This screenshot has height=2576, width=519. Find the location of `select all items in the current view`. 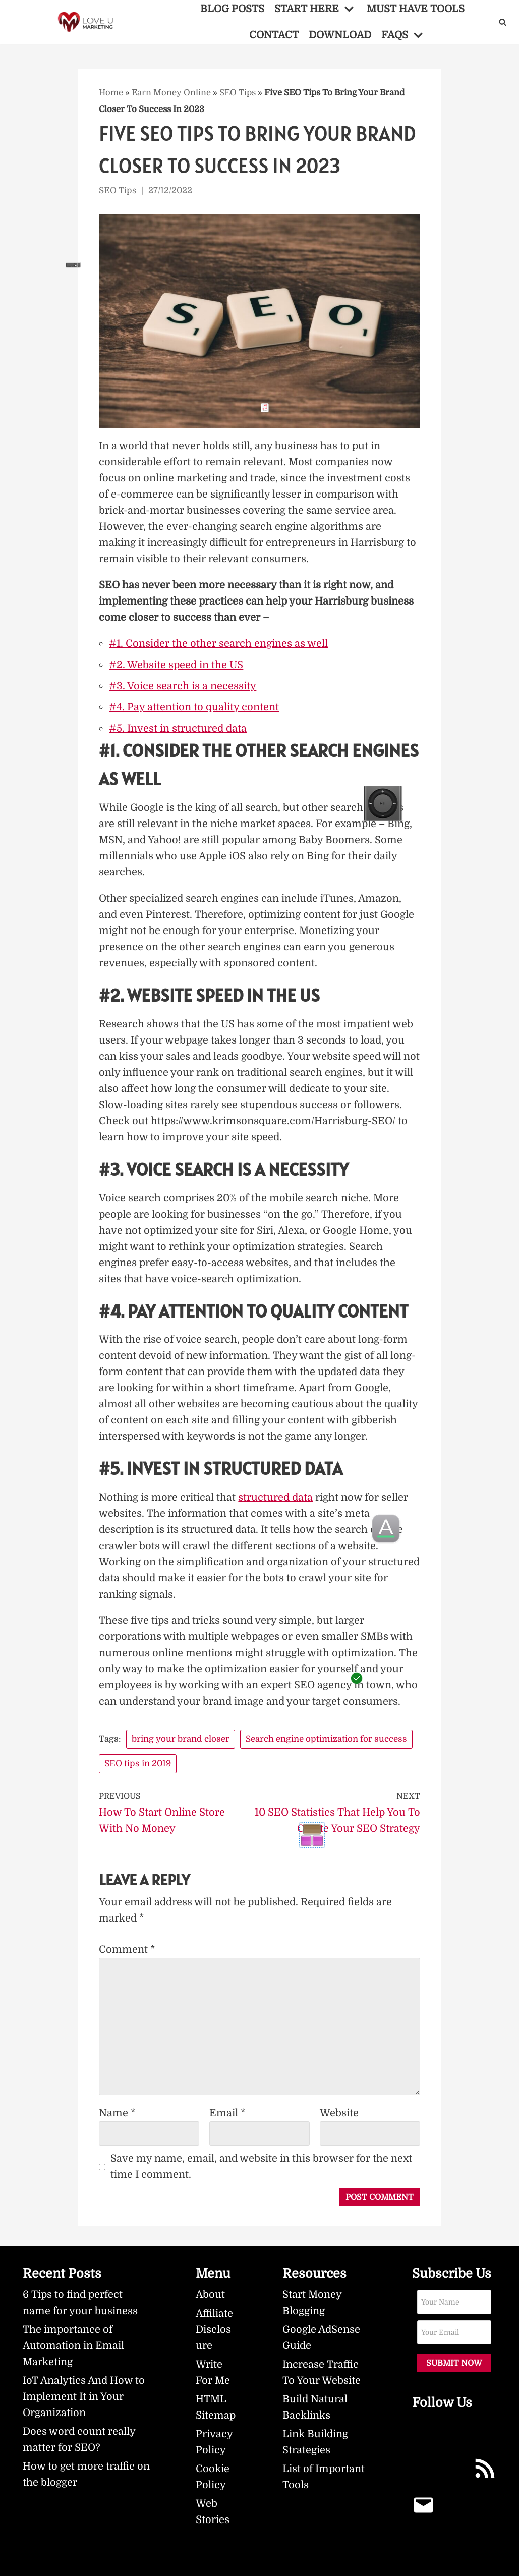

select all items in the current view is located at coordinates (312, 1835).